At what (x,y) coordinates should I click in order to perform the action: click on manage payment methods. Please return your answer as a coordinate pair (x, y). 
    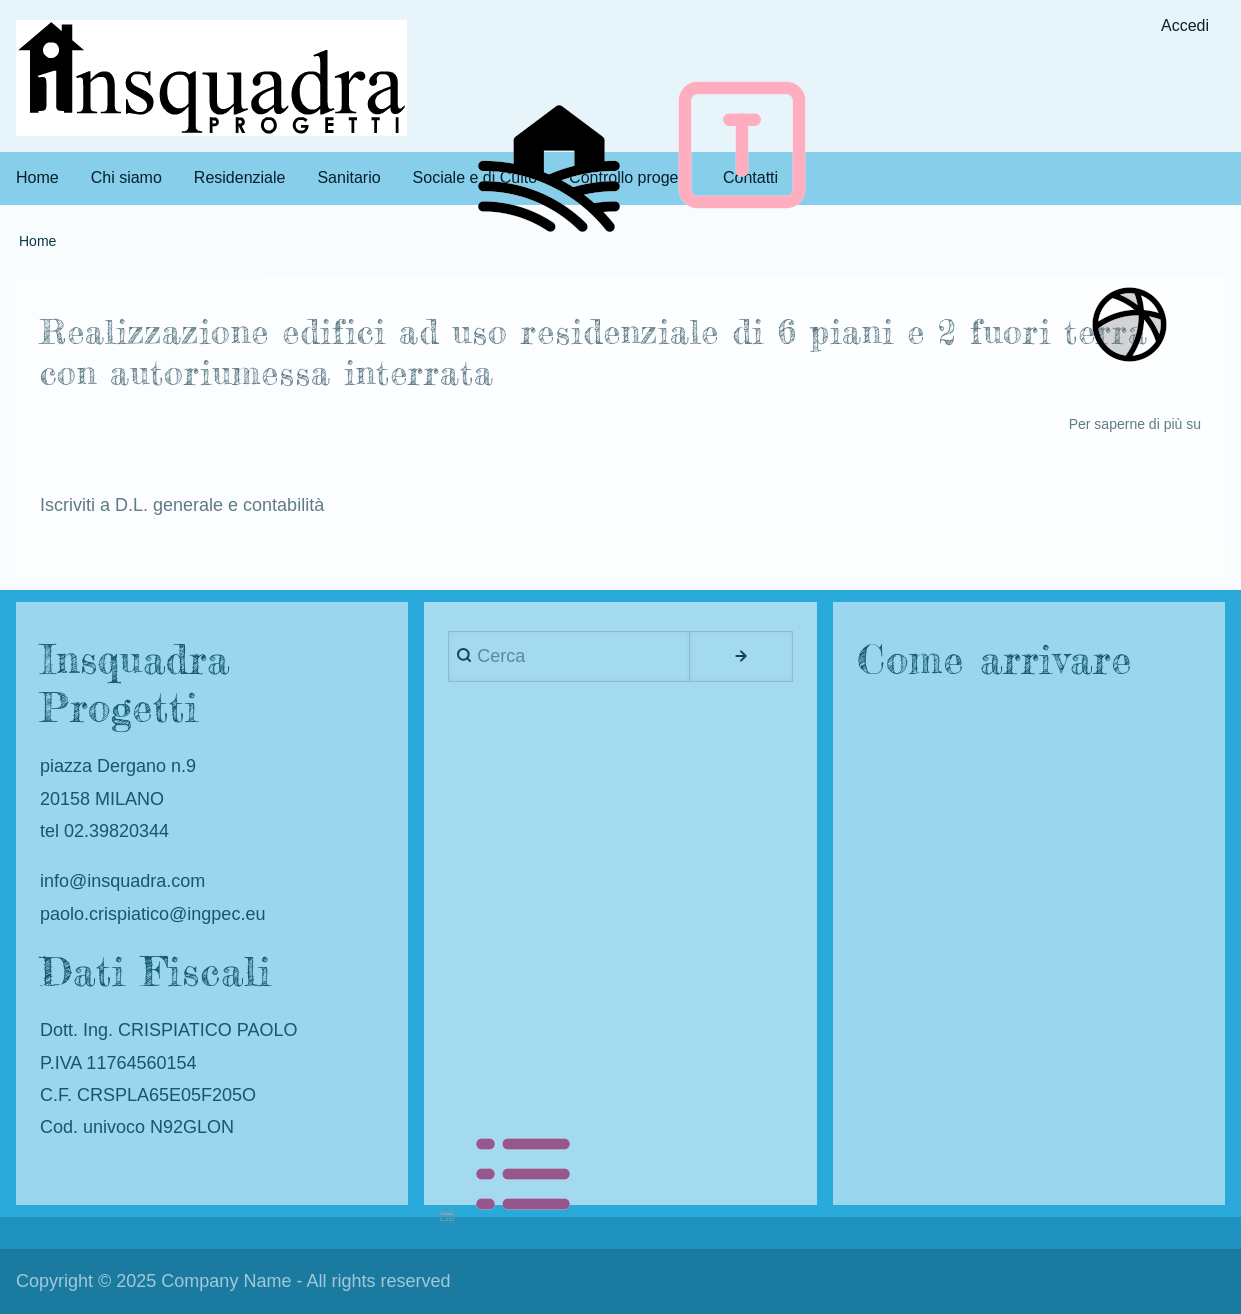
    Looking at the image, I should click on (447, 1216).